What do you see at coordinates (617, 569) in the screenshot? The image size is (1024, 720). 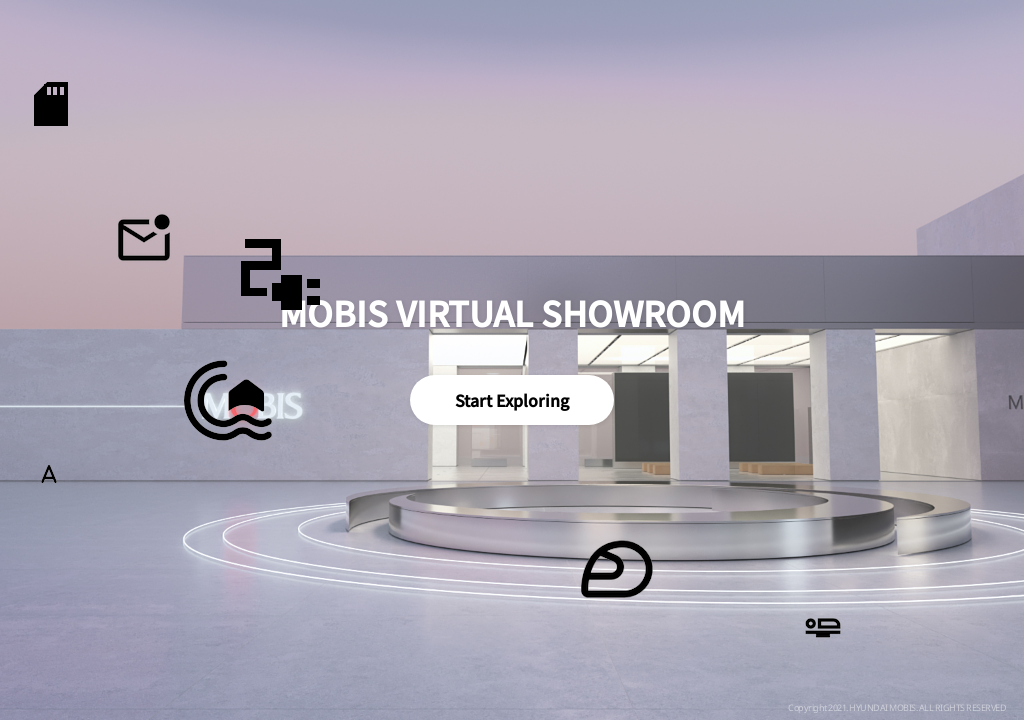 I see `access motorsports or racing content` at bounding box center [617, 569].